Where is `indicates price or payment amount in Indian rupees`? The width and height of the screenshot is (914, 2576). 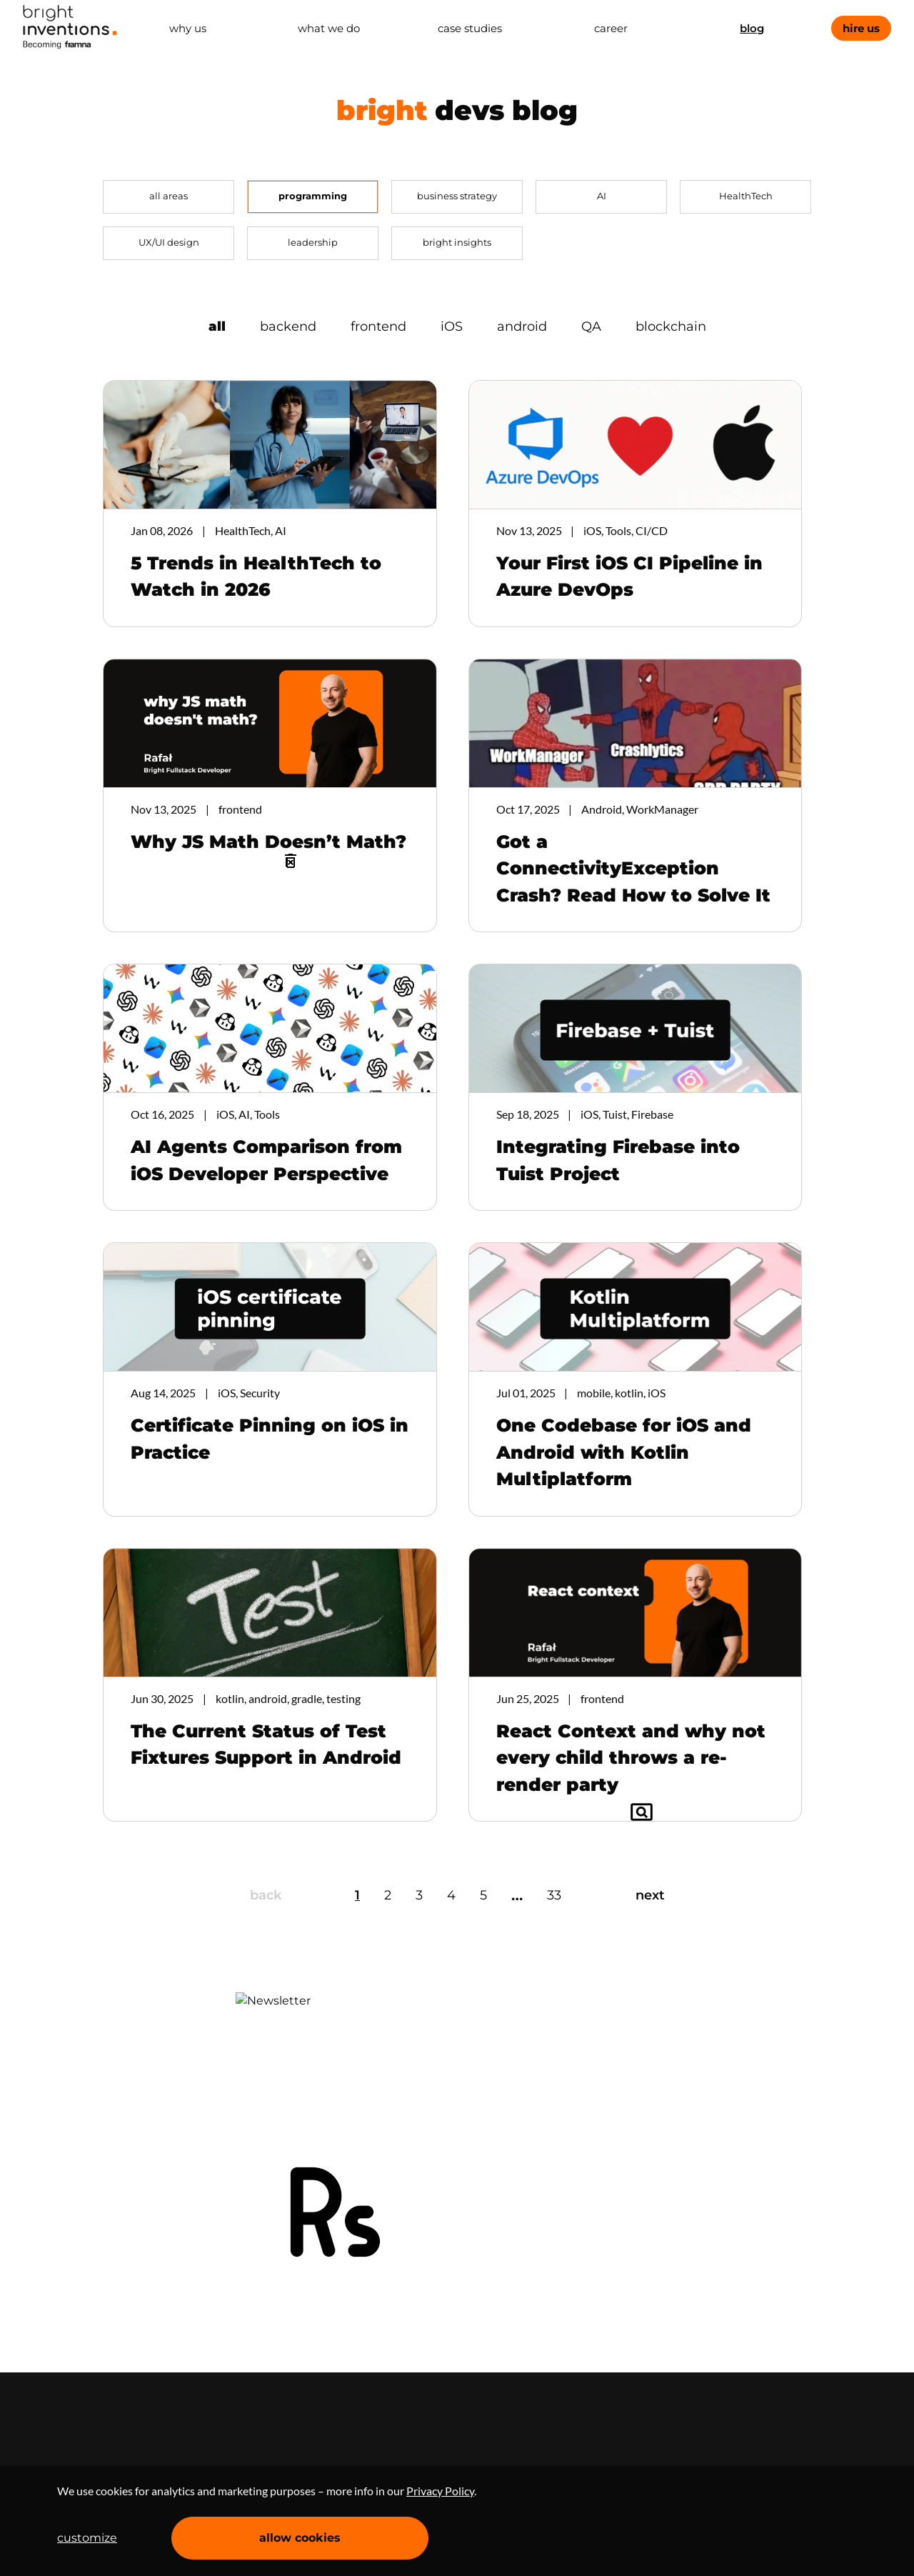
indicates price or payment amount in Indian rupees is located at coordinates (335, 2212).